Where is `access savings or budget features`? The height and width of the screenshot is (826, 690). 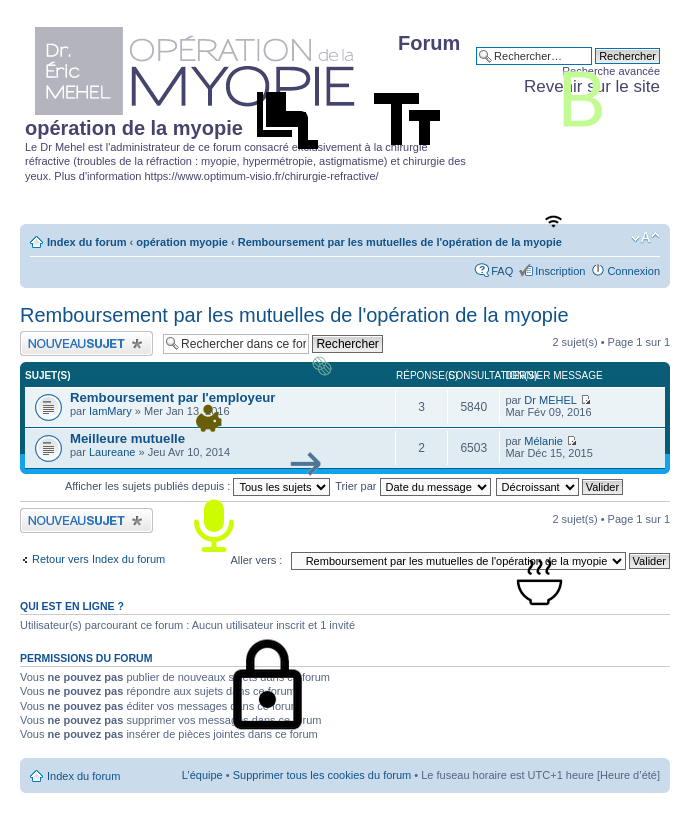 access savings or budget features is located at coordinates (208, 419).